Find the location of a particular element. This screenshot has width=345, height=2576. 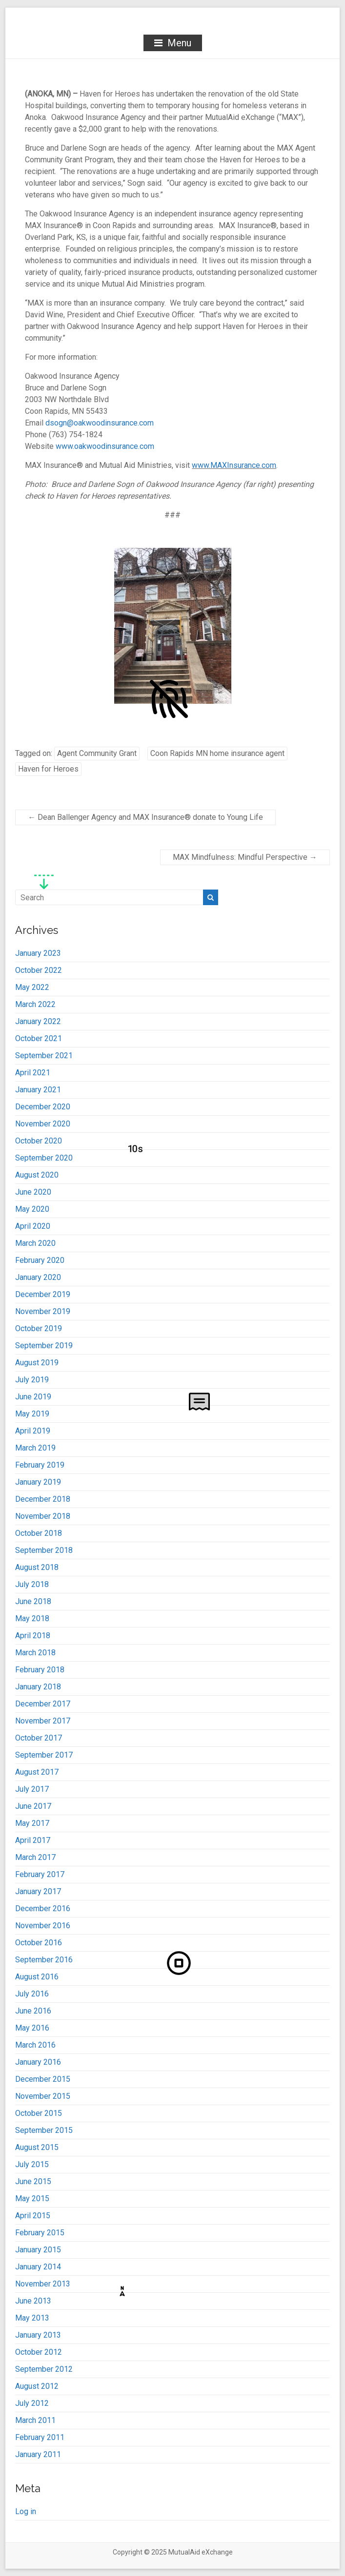

disable fingerprint authentication is located at coordinates (169, 699).